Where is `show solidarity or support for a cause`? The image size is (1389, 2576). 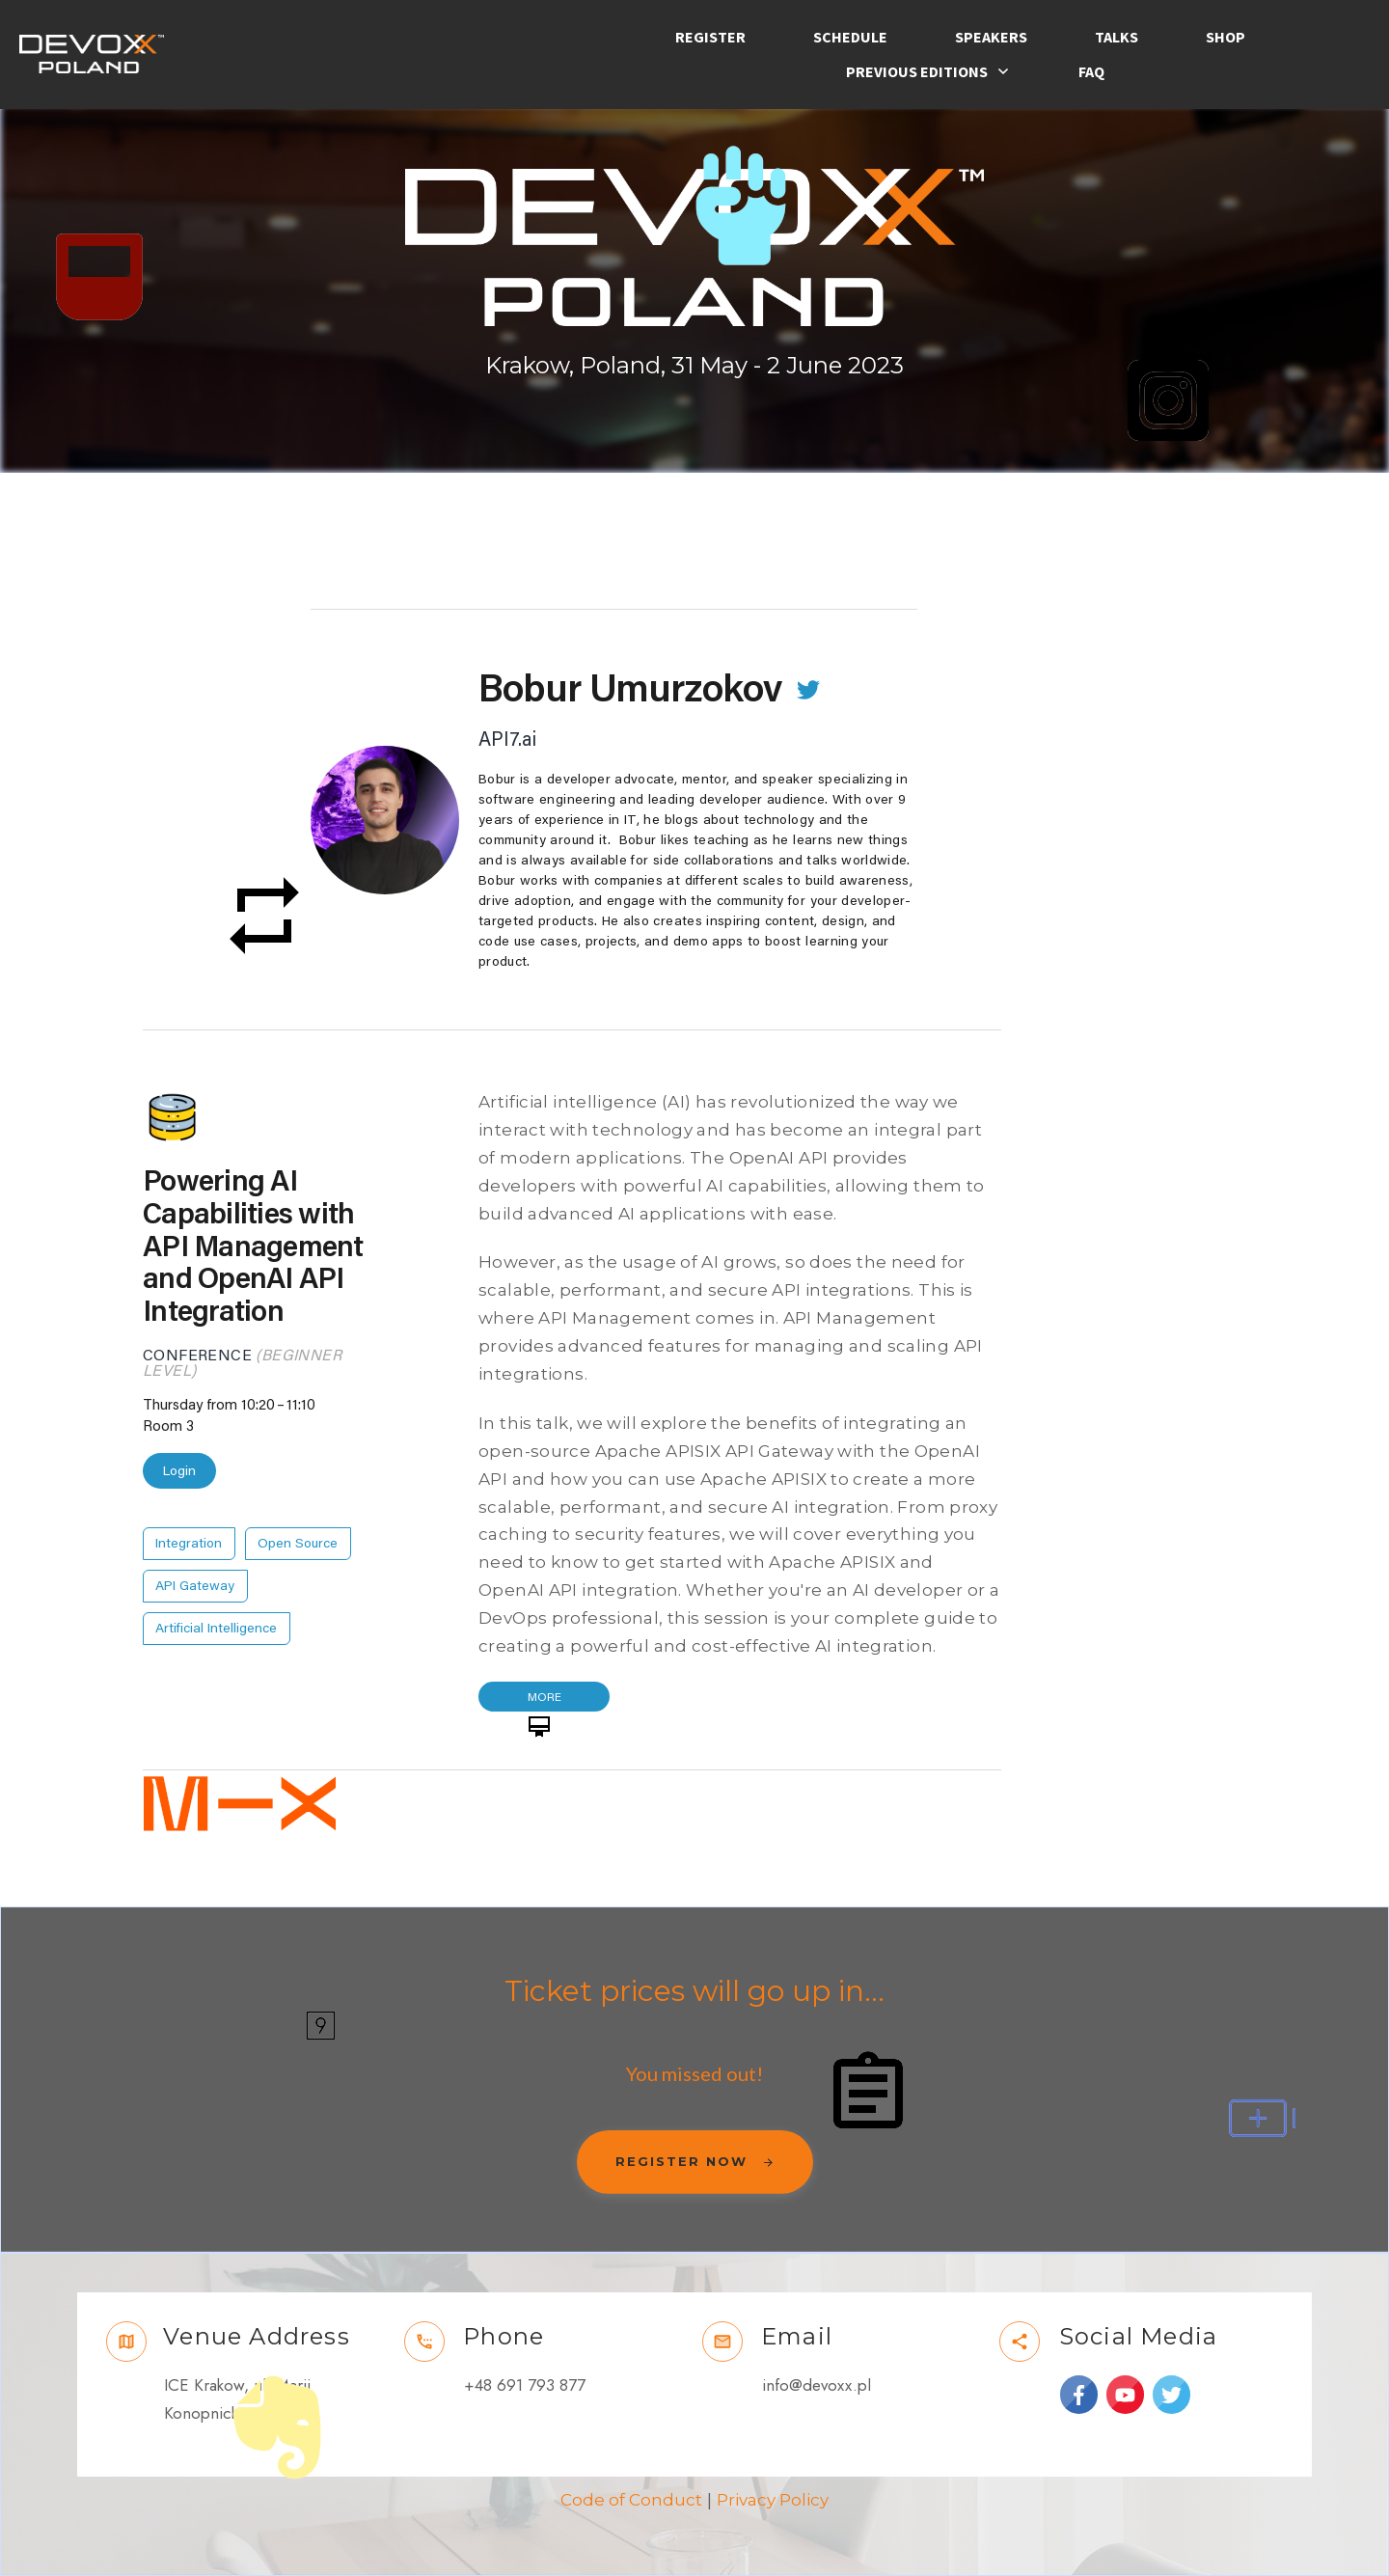 show solidarity or support for a cause is located at coordinates (741, 206).